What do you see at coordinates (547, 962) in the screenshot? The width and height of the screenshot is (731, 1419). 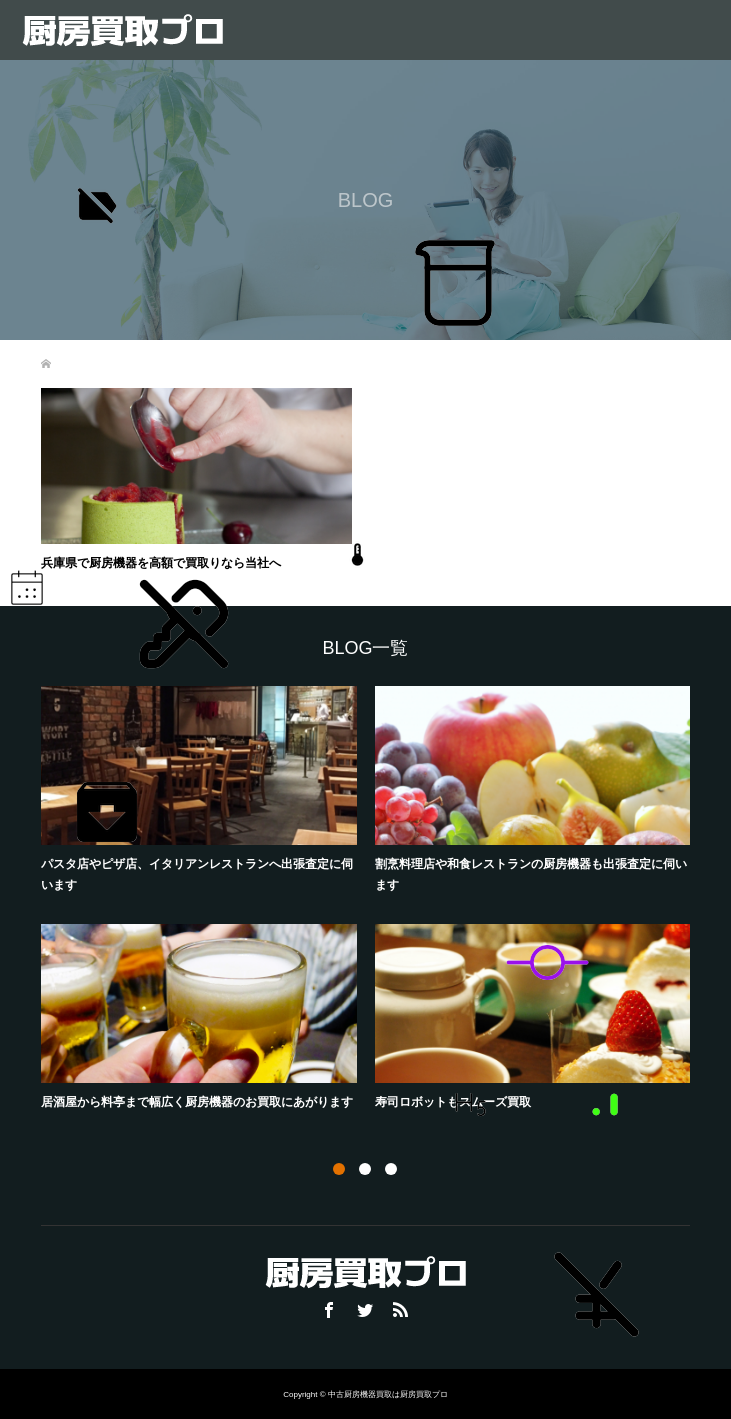 I see `view commit history` at bounding box center [547, 962].